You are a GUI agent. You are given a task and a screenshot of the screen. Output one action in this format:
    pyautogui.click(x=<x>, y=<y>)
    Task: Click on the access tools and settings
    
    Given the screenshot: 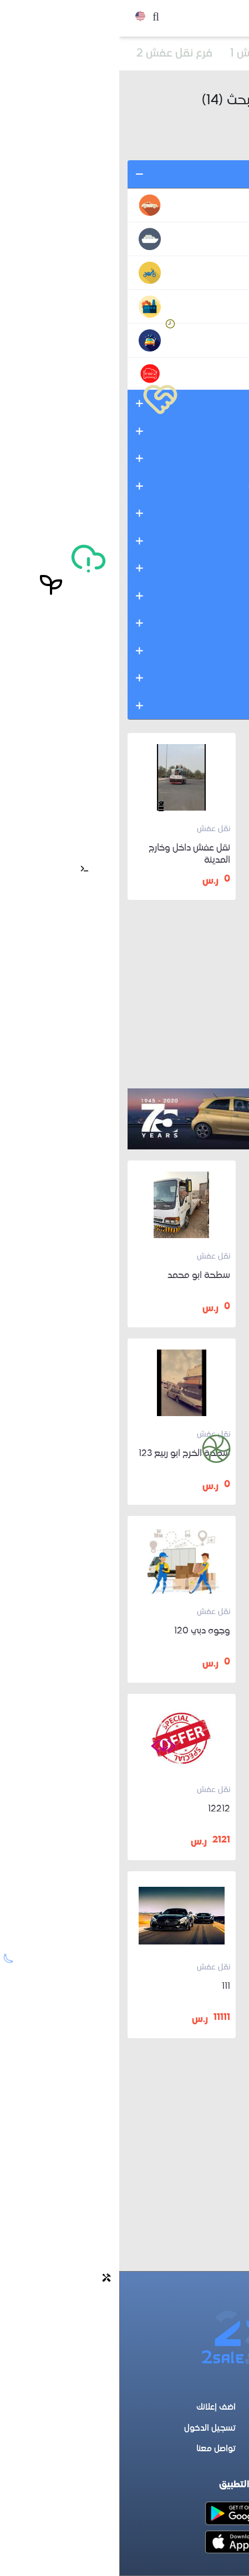 What is the action you would take?
    pyautogui.click(x=106, y=2278)
    